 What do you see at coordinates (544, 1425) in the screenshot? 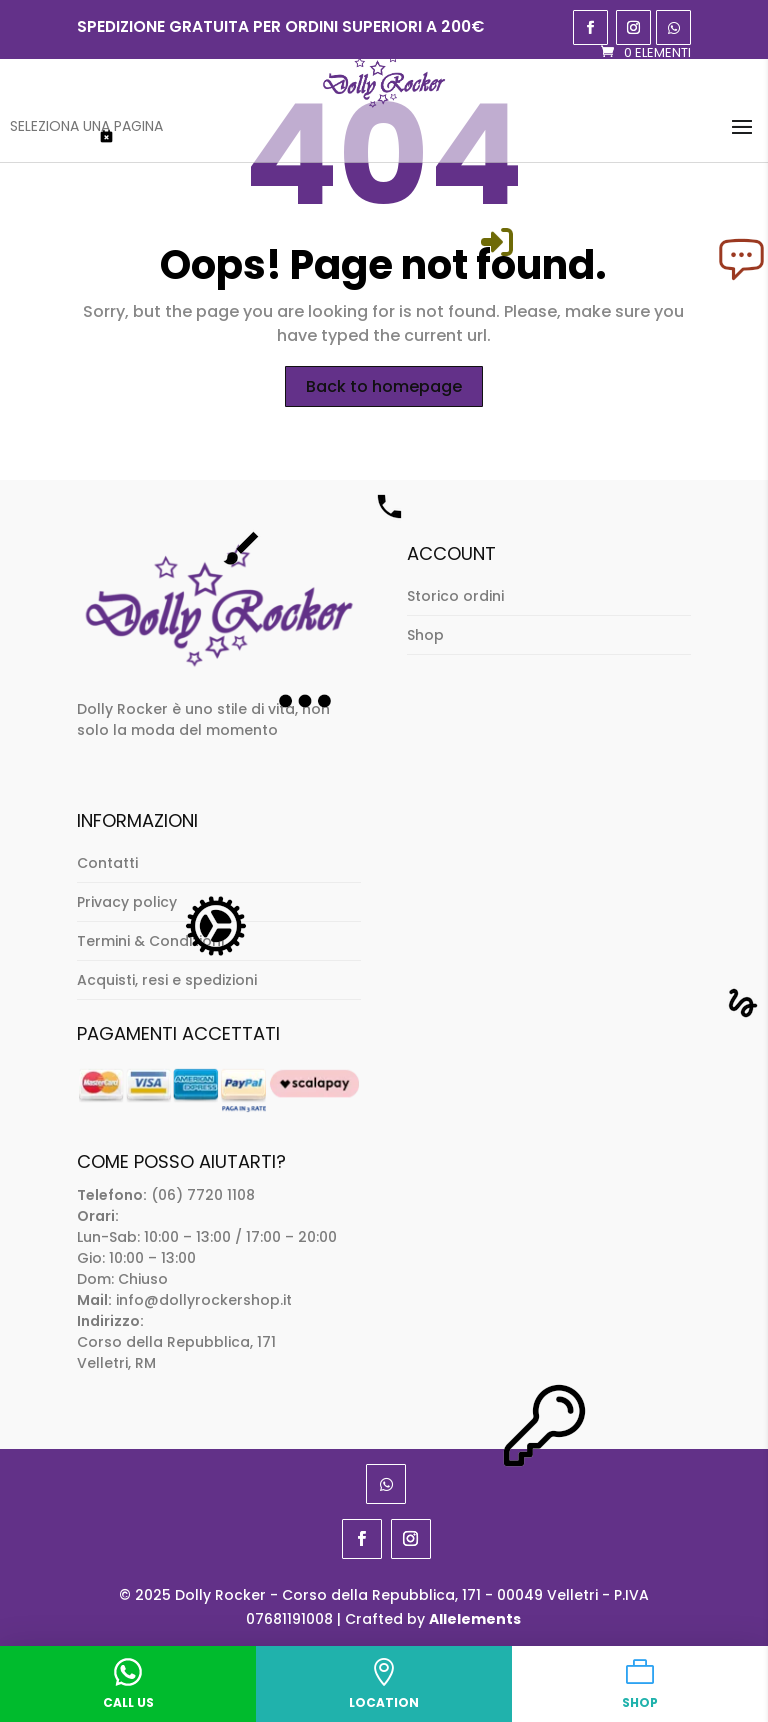
I see `access security or authentication settings` at bounding box center [544, 1425].